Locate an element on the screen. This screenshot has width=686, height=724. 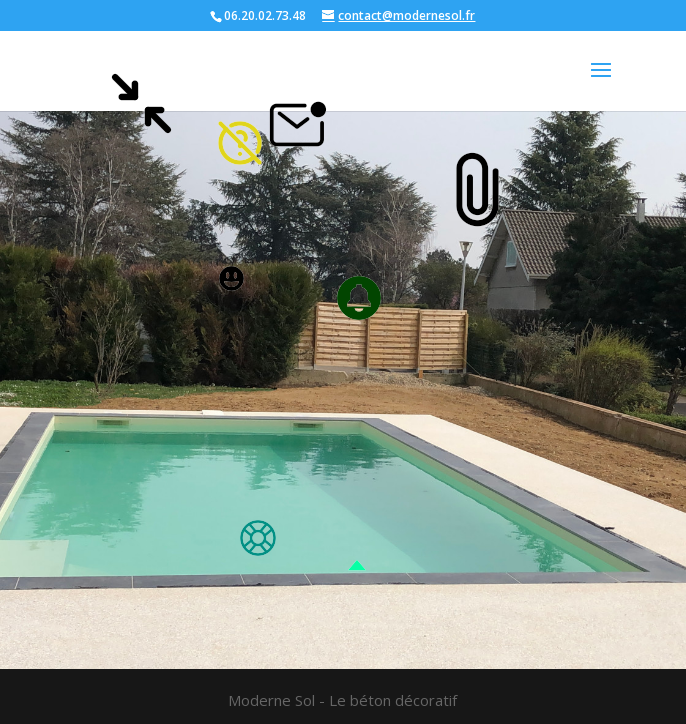
help or support is currently unavailable is located at coordinates (240, 143).